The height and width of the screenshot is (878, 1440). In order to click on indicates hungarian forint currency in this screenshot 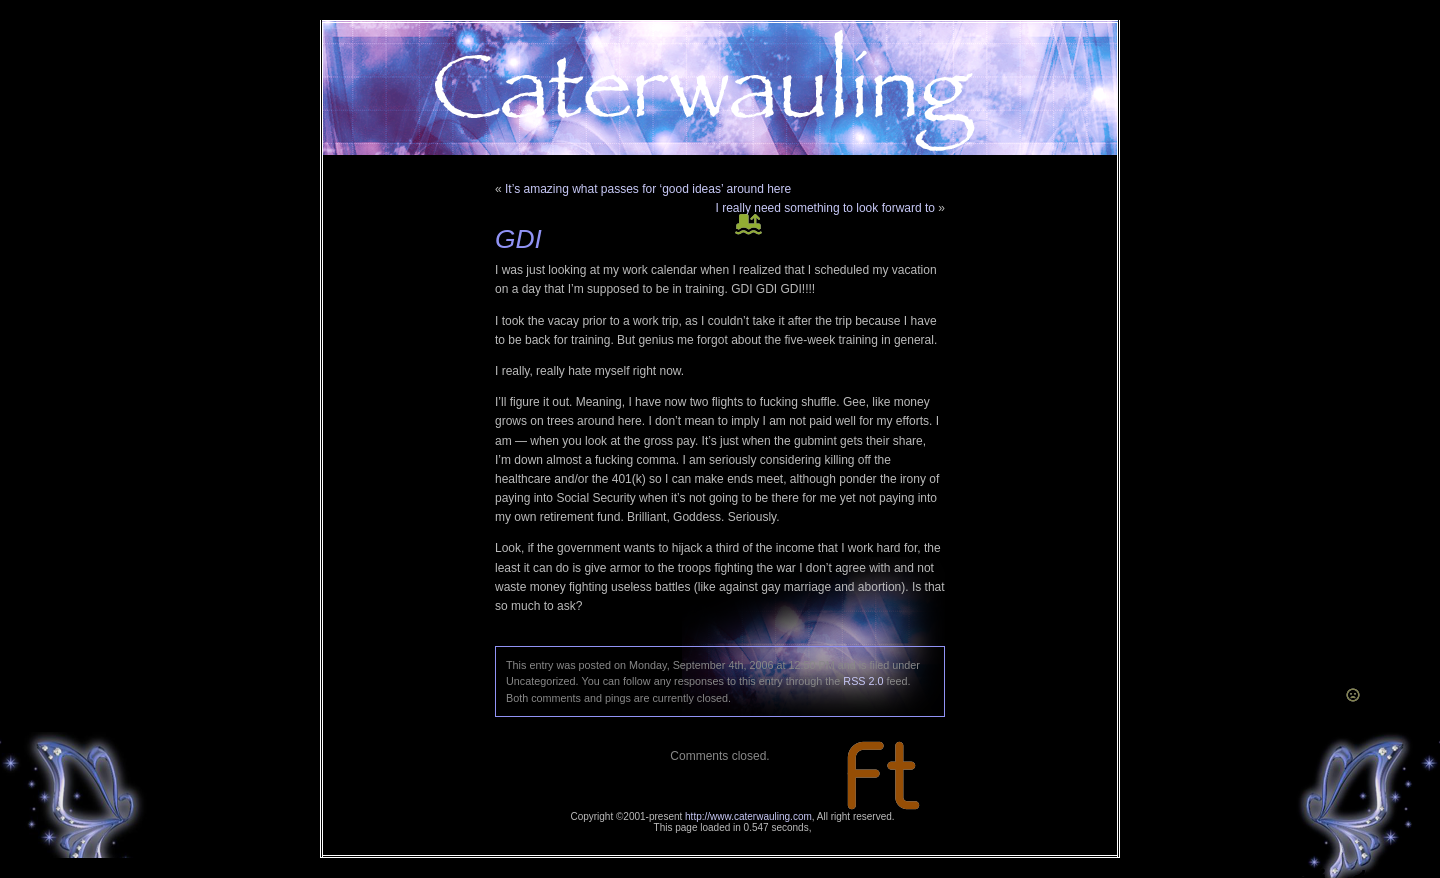, I will do `click(883, 777)`.